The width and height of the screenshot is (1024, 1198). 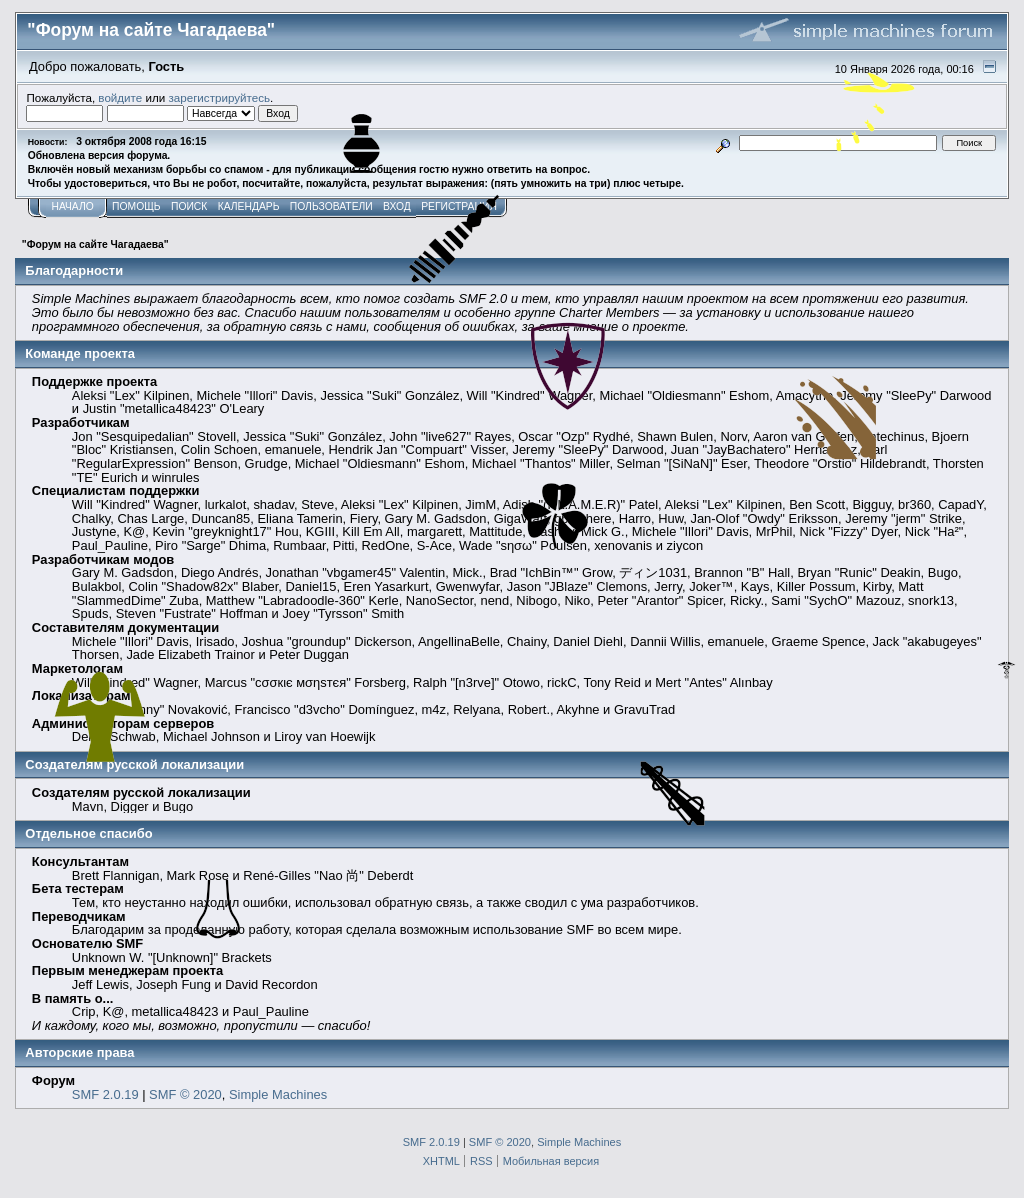 I want to click on activate area-of-effect attack ability, so click(x=875, y=112).